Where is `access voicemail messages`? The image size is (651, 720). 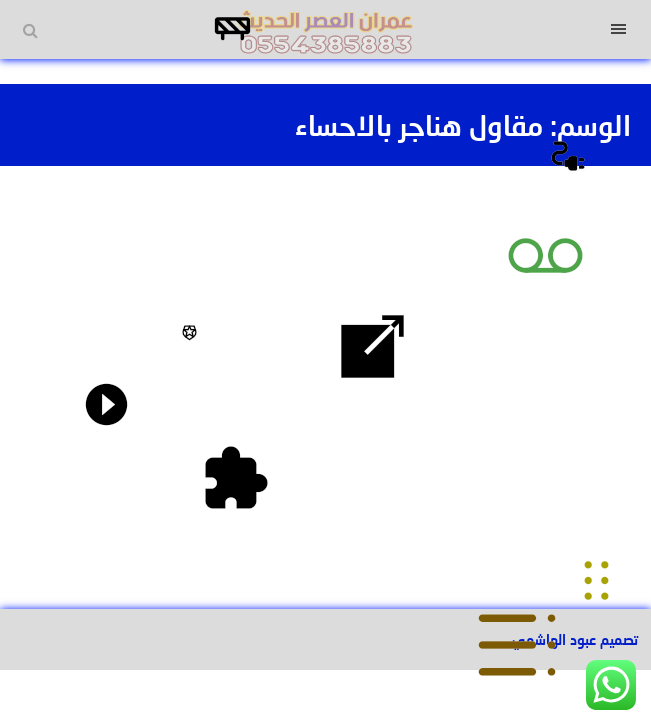 access voicemail messages is located at coordinates (545, 255).